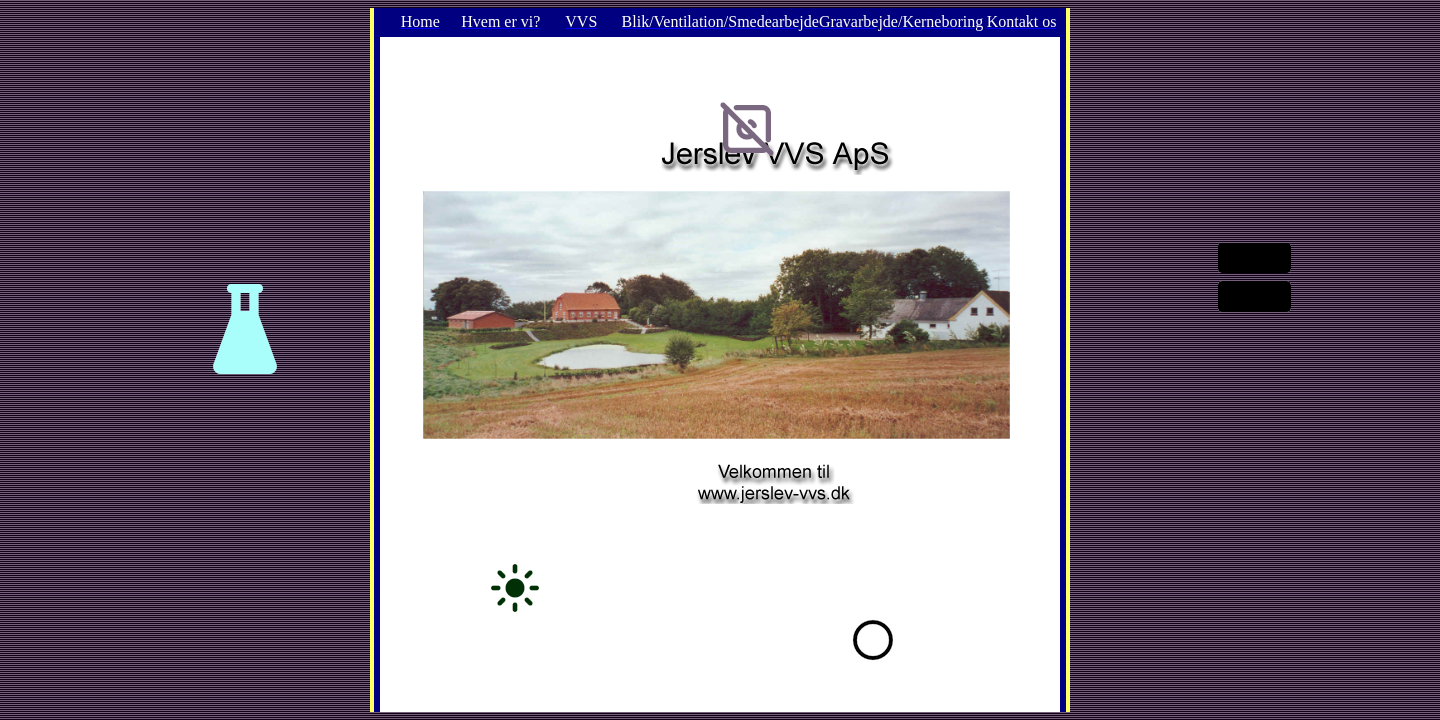 Image resolution: width=1440 pixels, height=720 pixels. Describe the element at coordinates (515, 588) in the screenshot. I see `increase screen brightness` at that location.